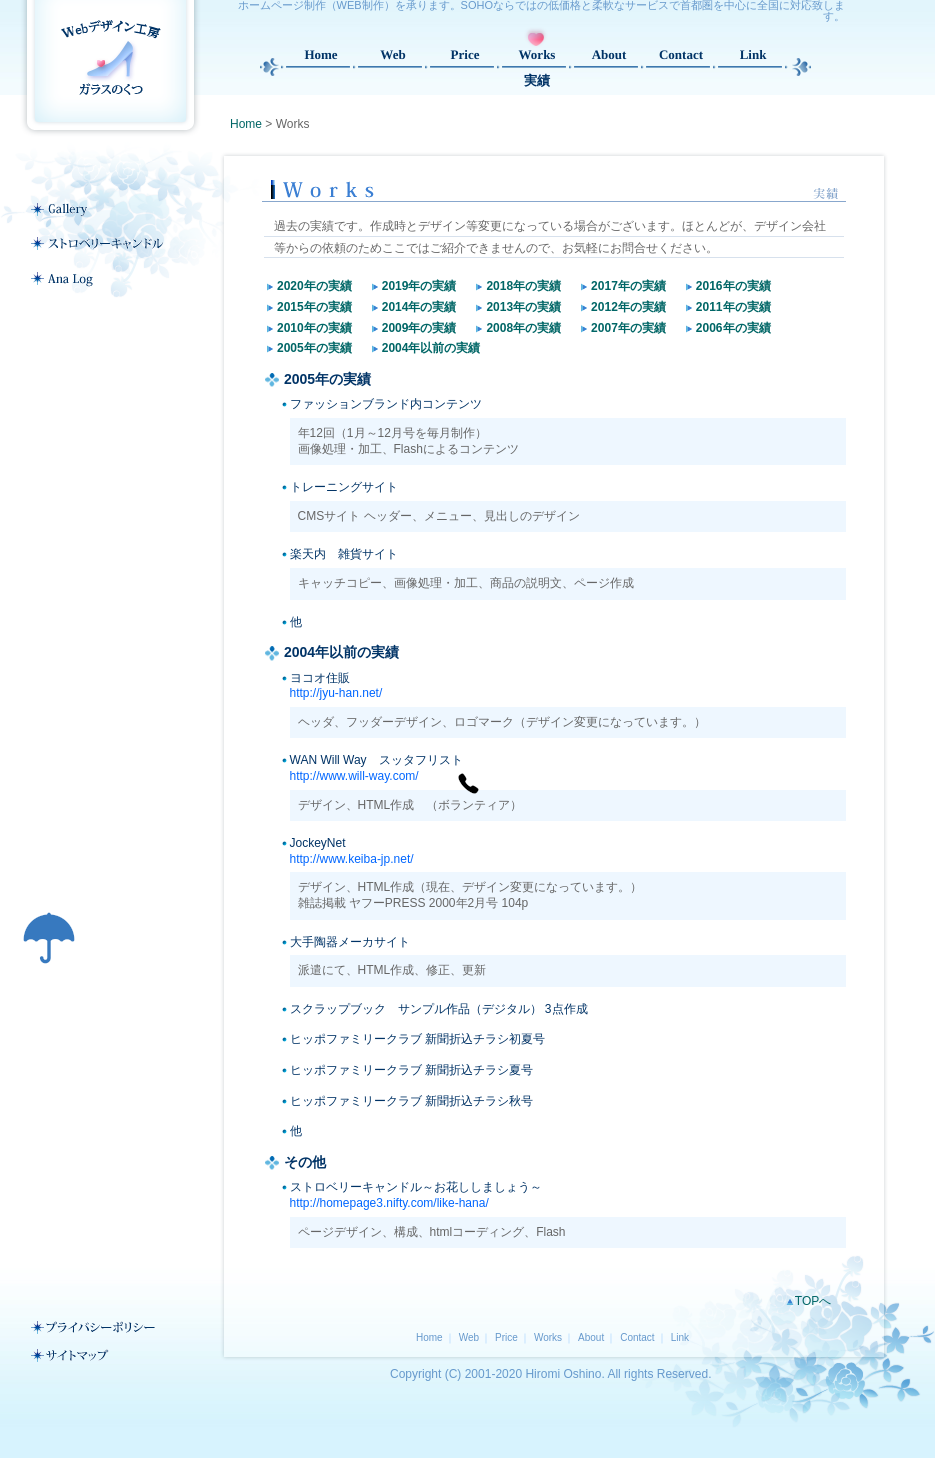 The width and height of the screenshot is (935, 1458). What do you see at coordinates (49, 938) in the screenshot?
I see `view weather protection or rain forecast` at bounding box center [49, 938].